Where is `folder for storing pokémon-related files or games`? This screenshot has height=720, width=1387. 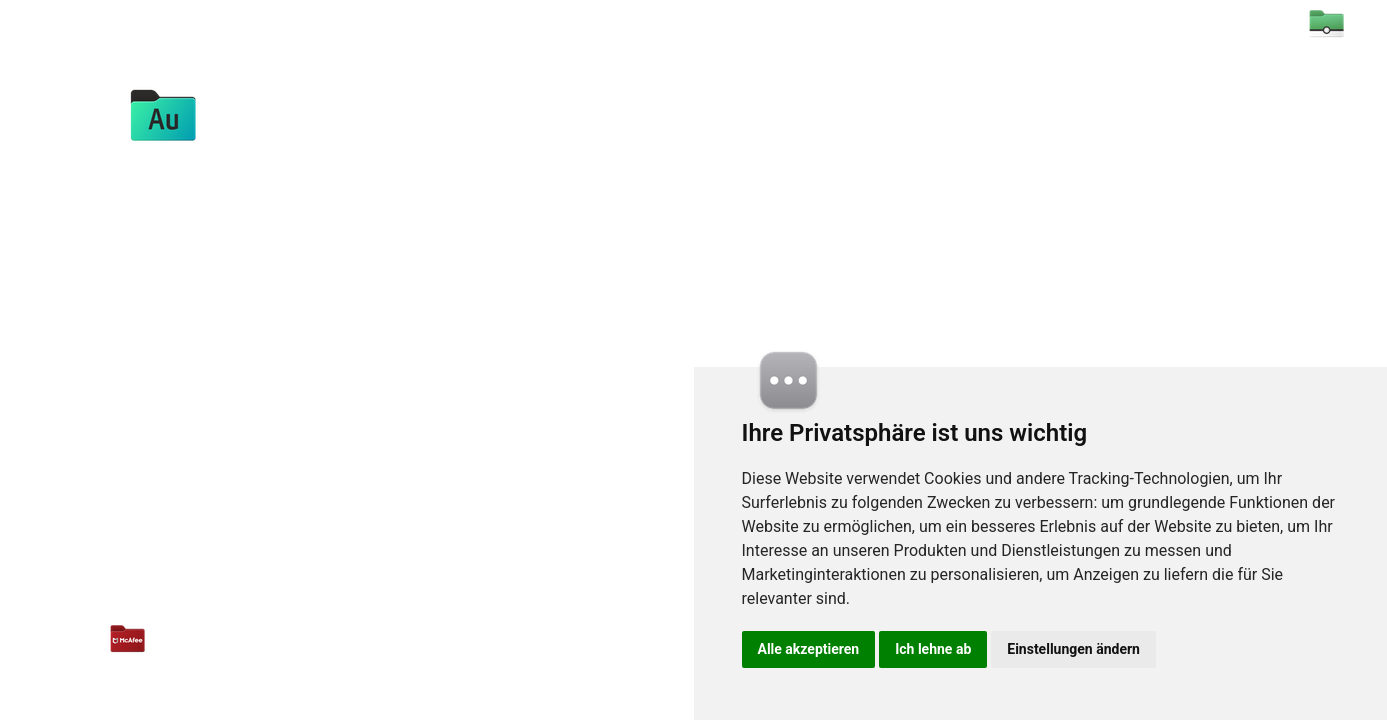 folder for storing pokémon-related files or games is located at coordinates (1326, 24).